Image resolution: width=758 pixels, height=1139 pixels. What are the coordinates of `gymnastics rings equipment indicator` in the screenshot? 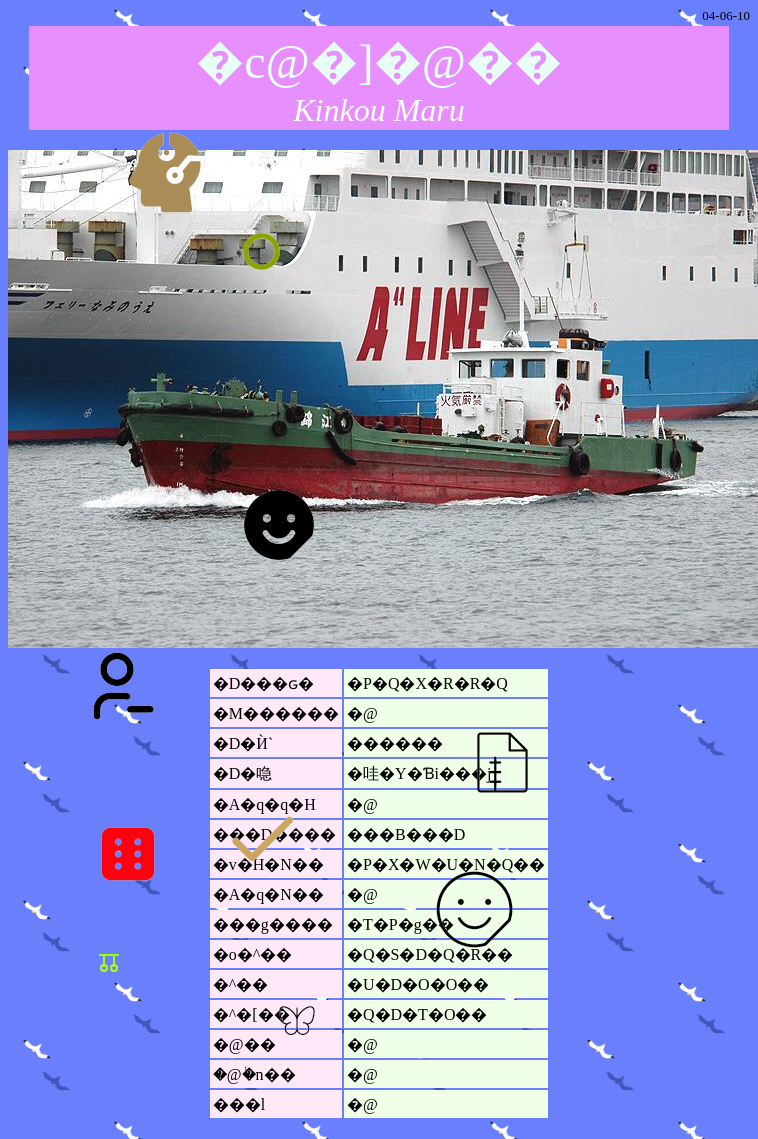 It's located at (109, 963).